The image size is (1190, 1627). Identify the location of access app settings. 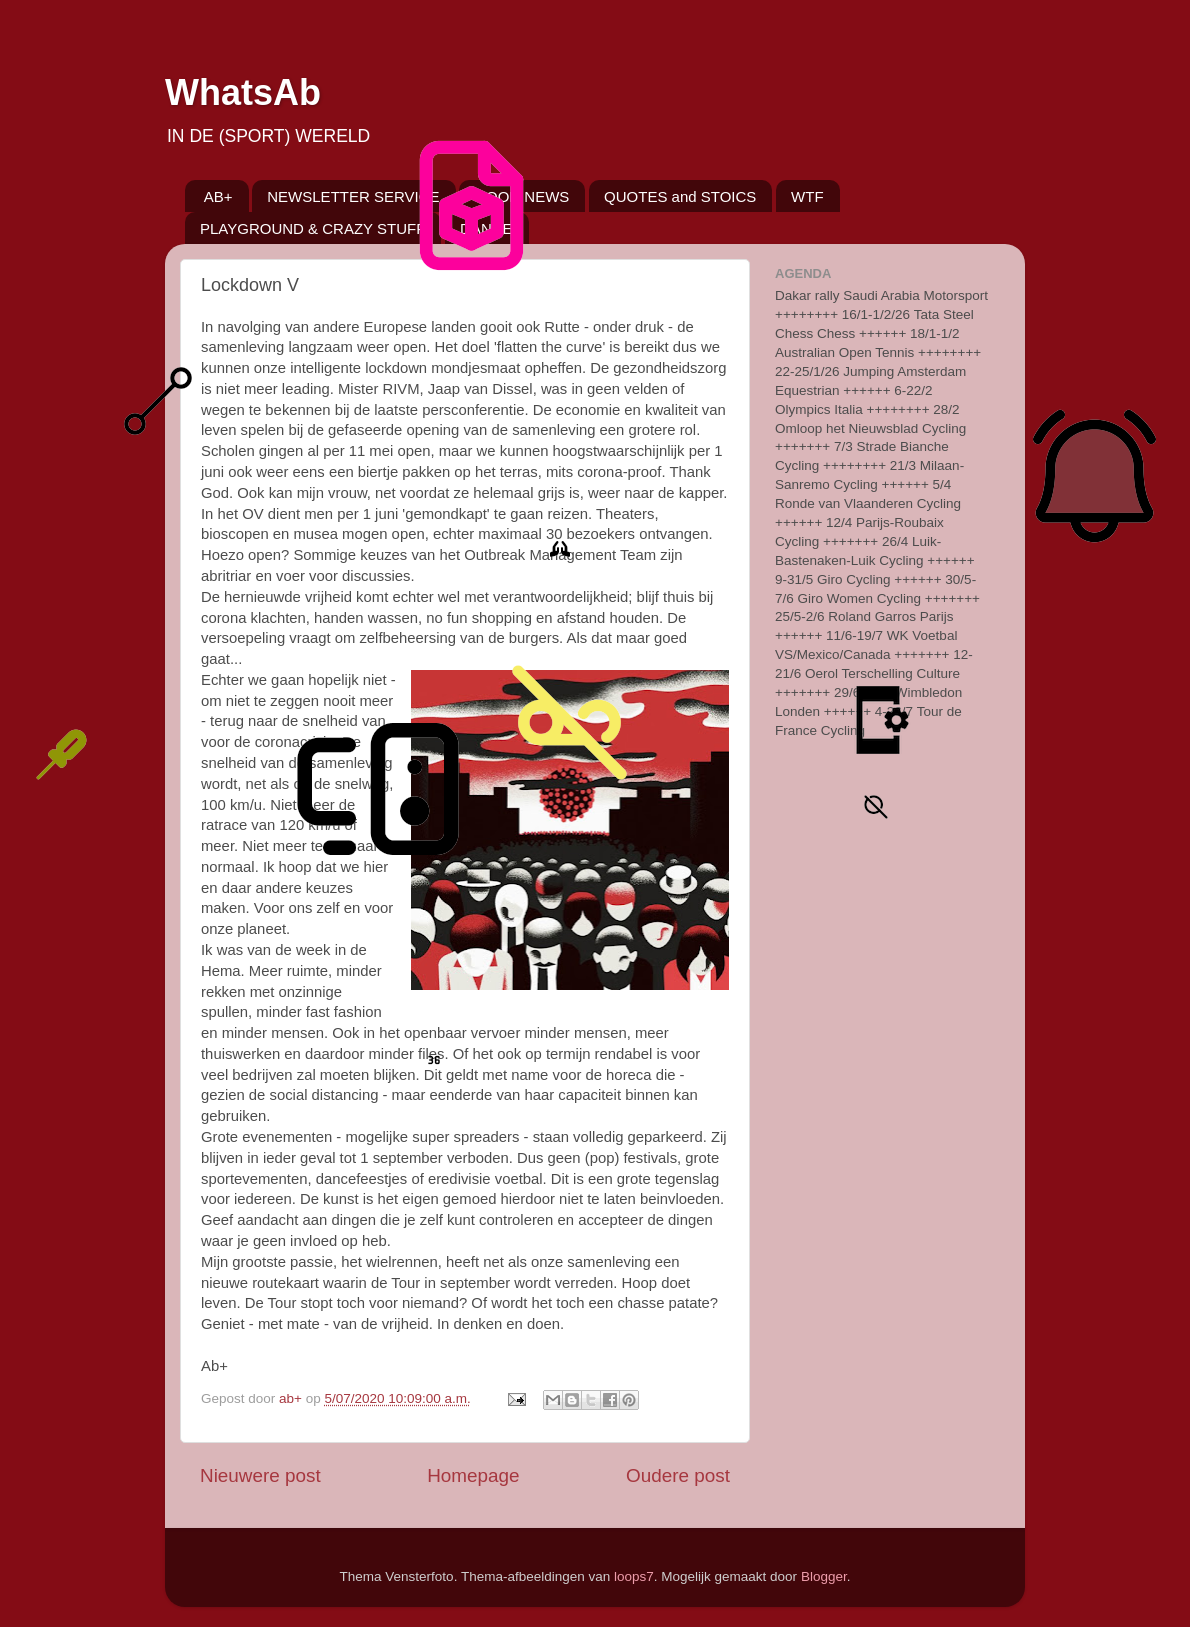
(878, 720).